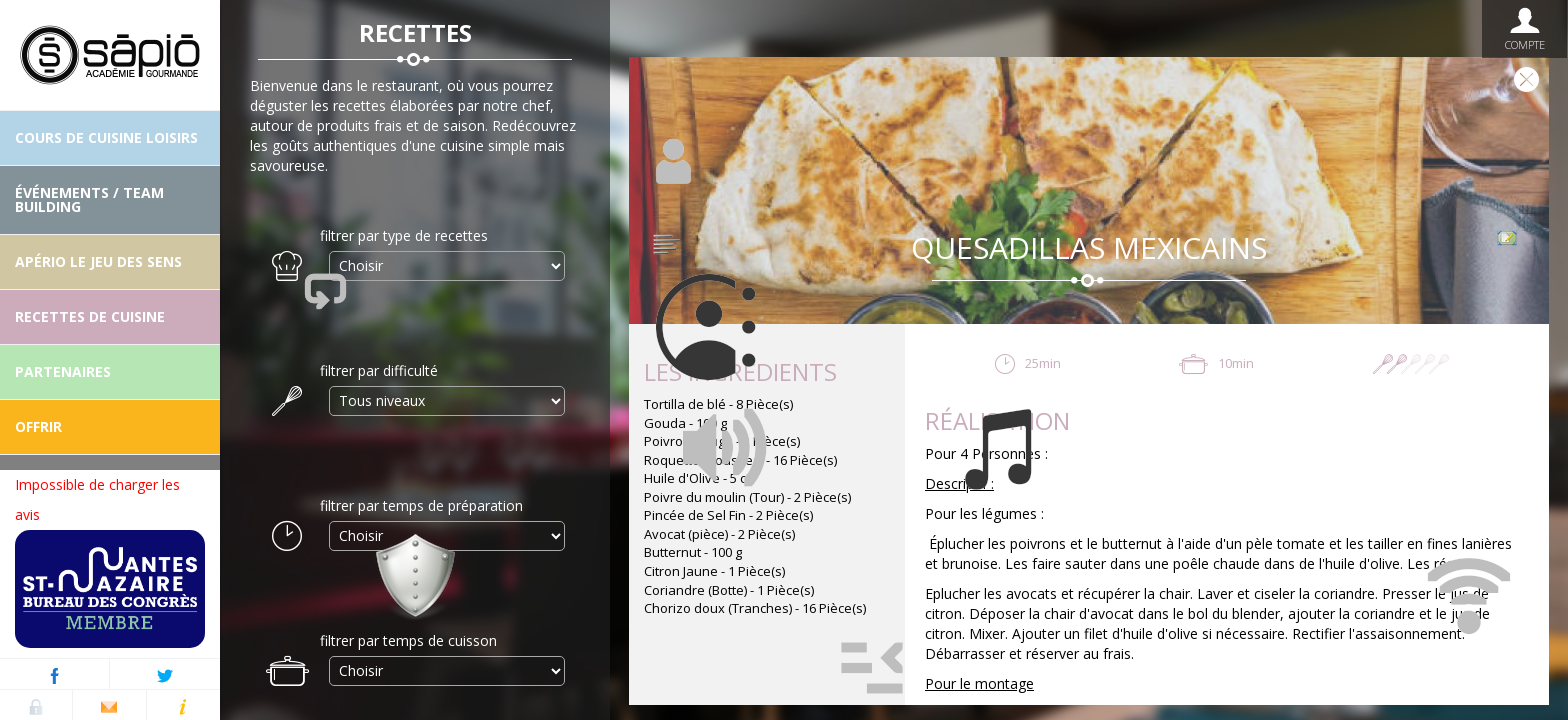  I want to click on enable playlist repeat mode, so click(325, 288).